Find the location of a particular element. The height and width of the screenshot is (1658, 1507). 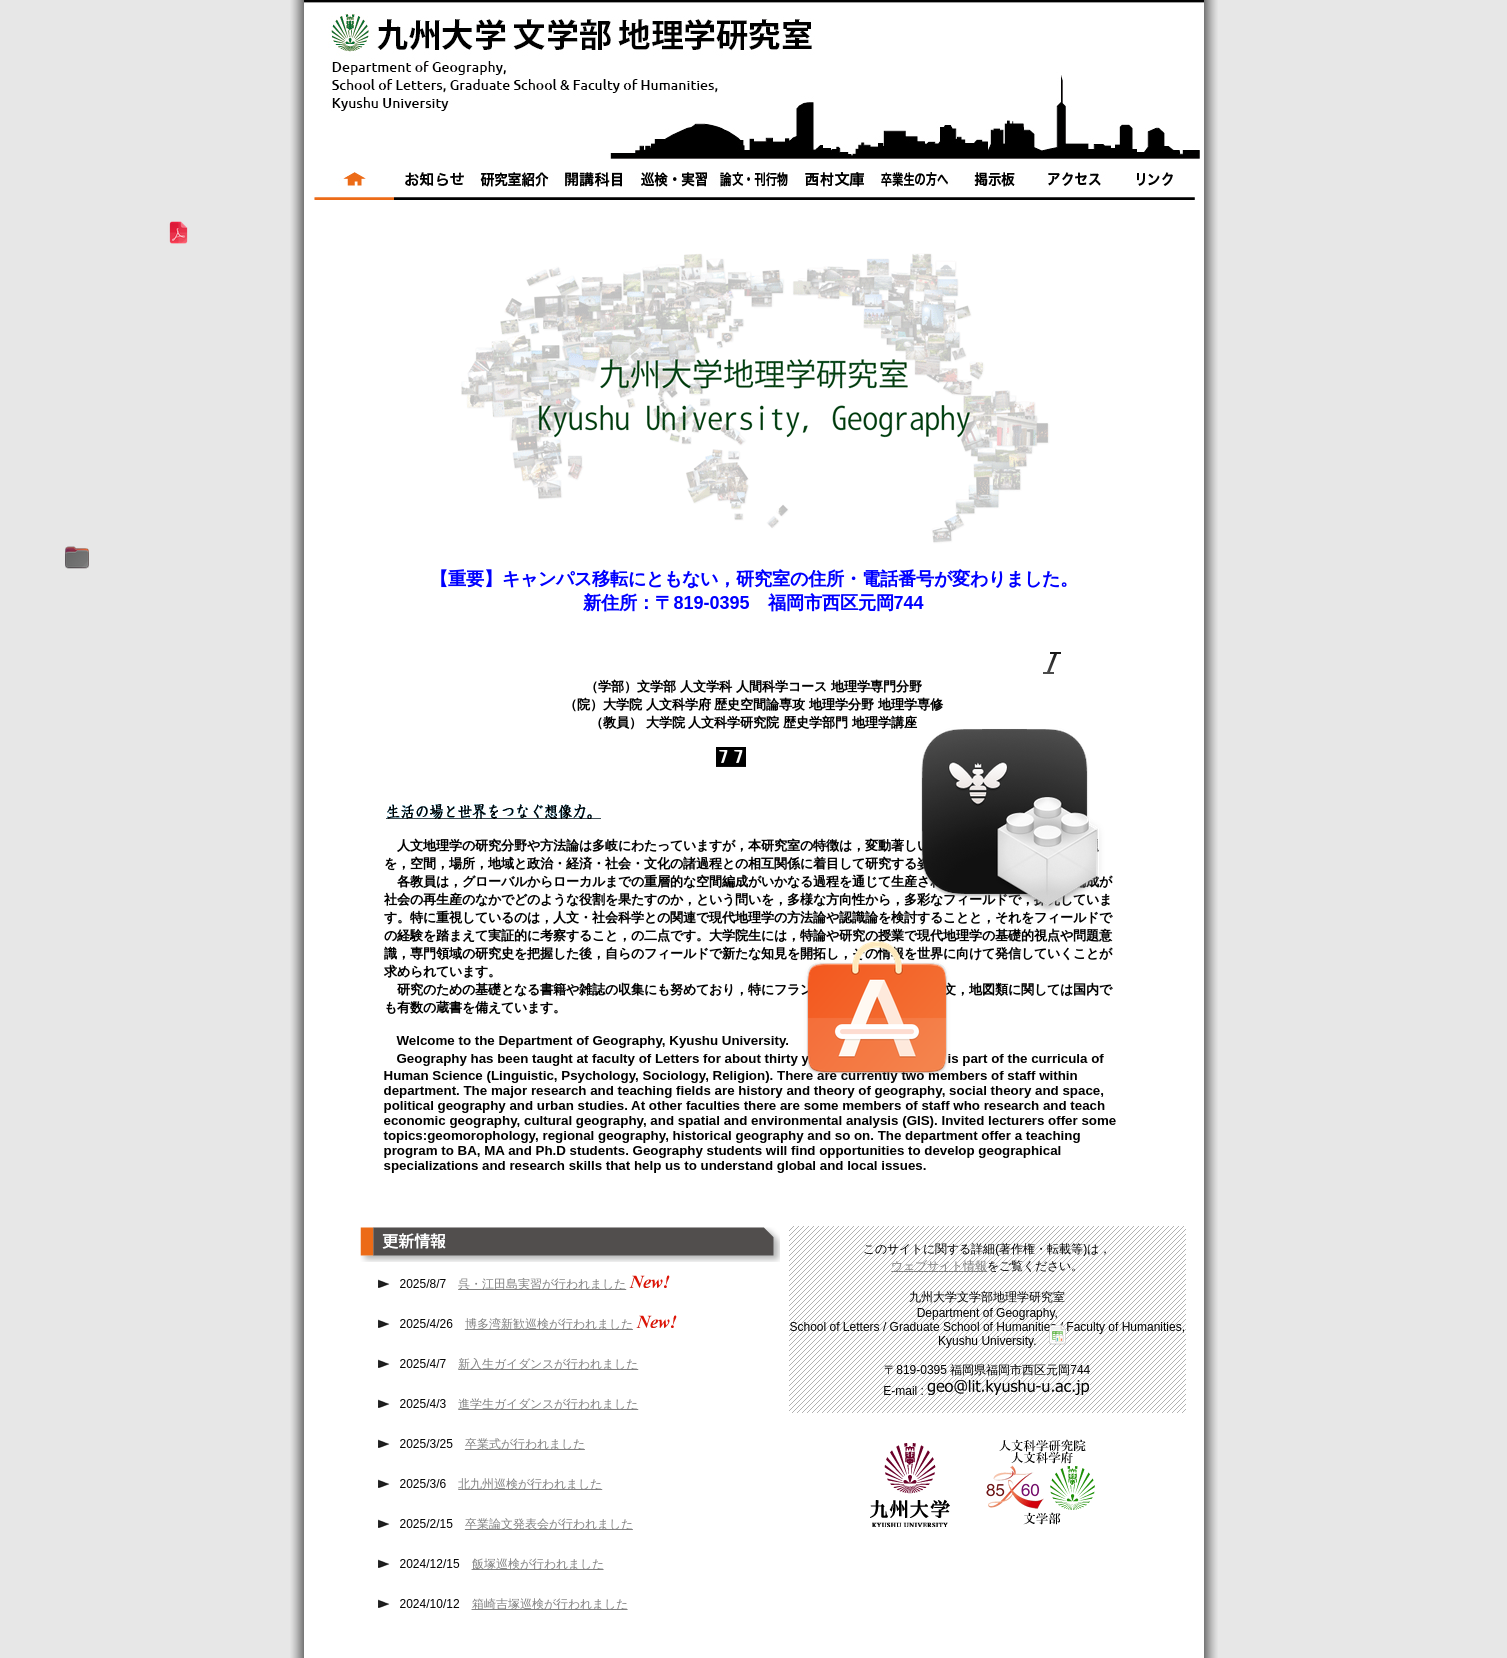

apply italic formatting to selected text is located at coordinates (1052, 663).